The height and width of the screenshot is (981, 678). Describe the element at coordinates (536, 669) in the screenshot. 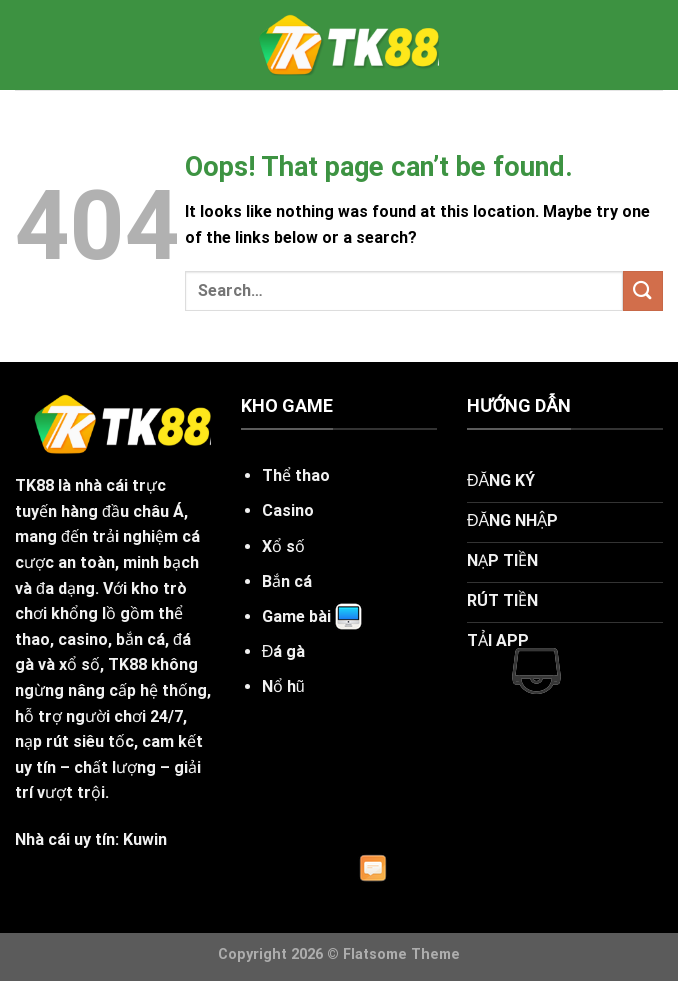

I see `access optical disc drive` at that location.